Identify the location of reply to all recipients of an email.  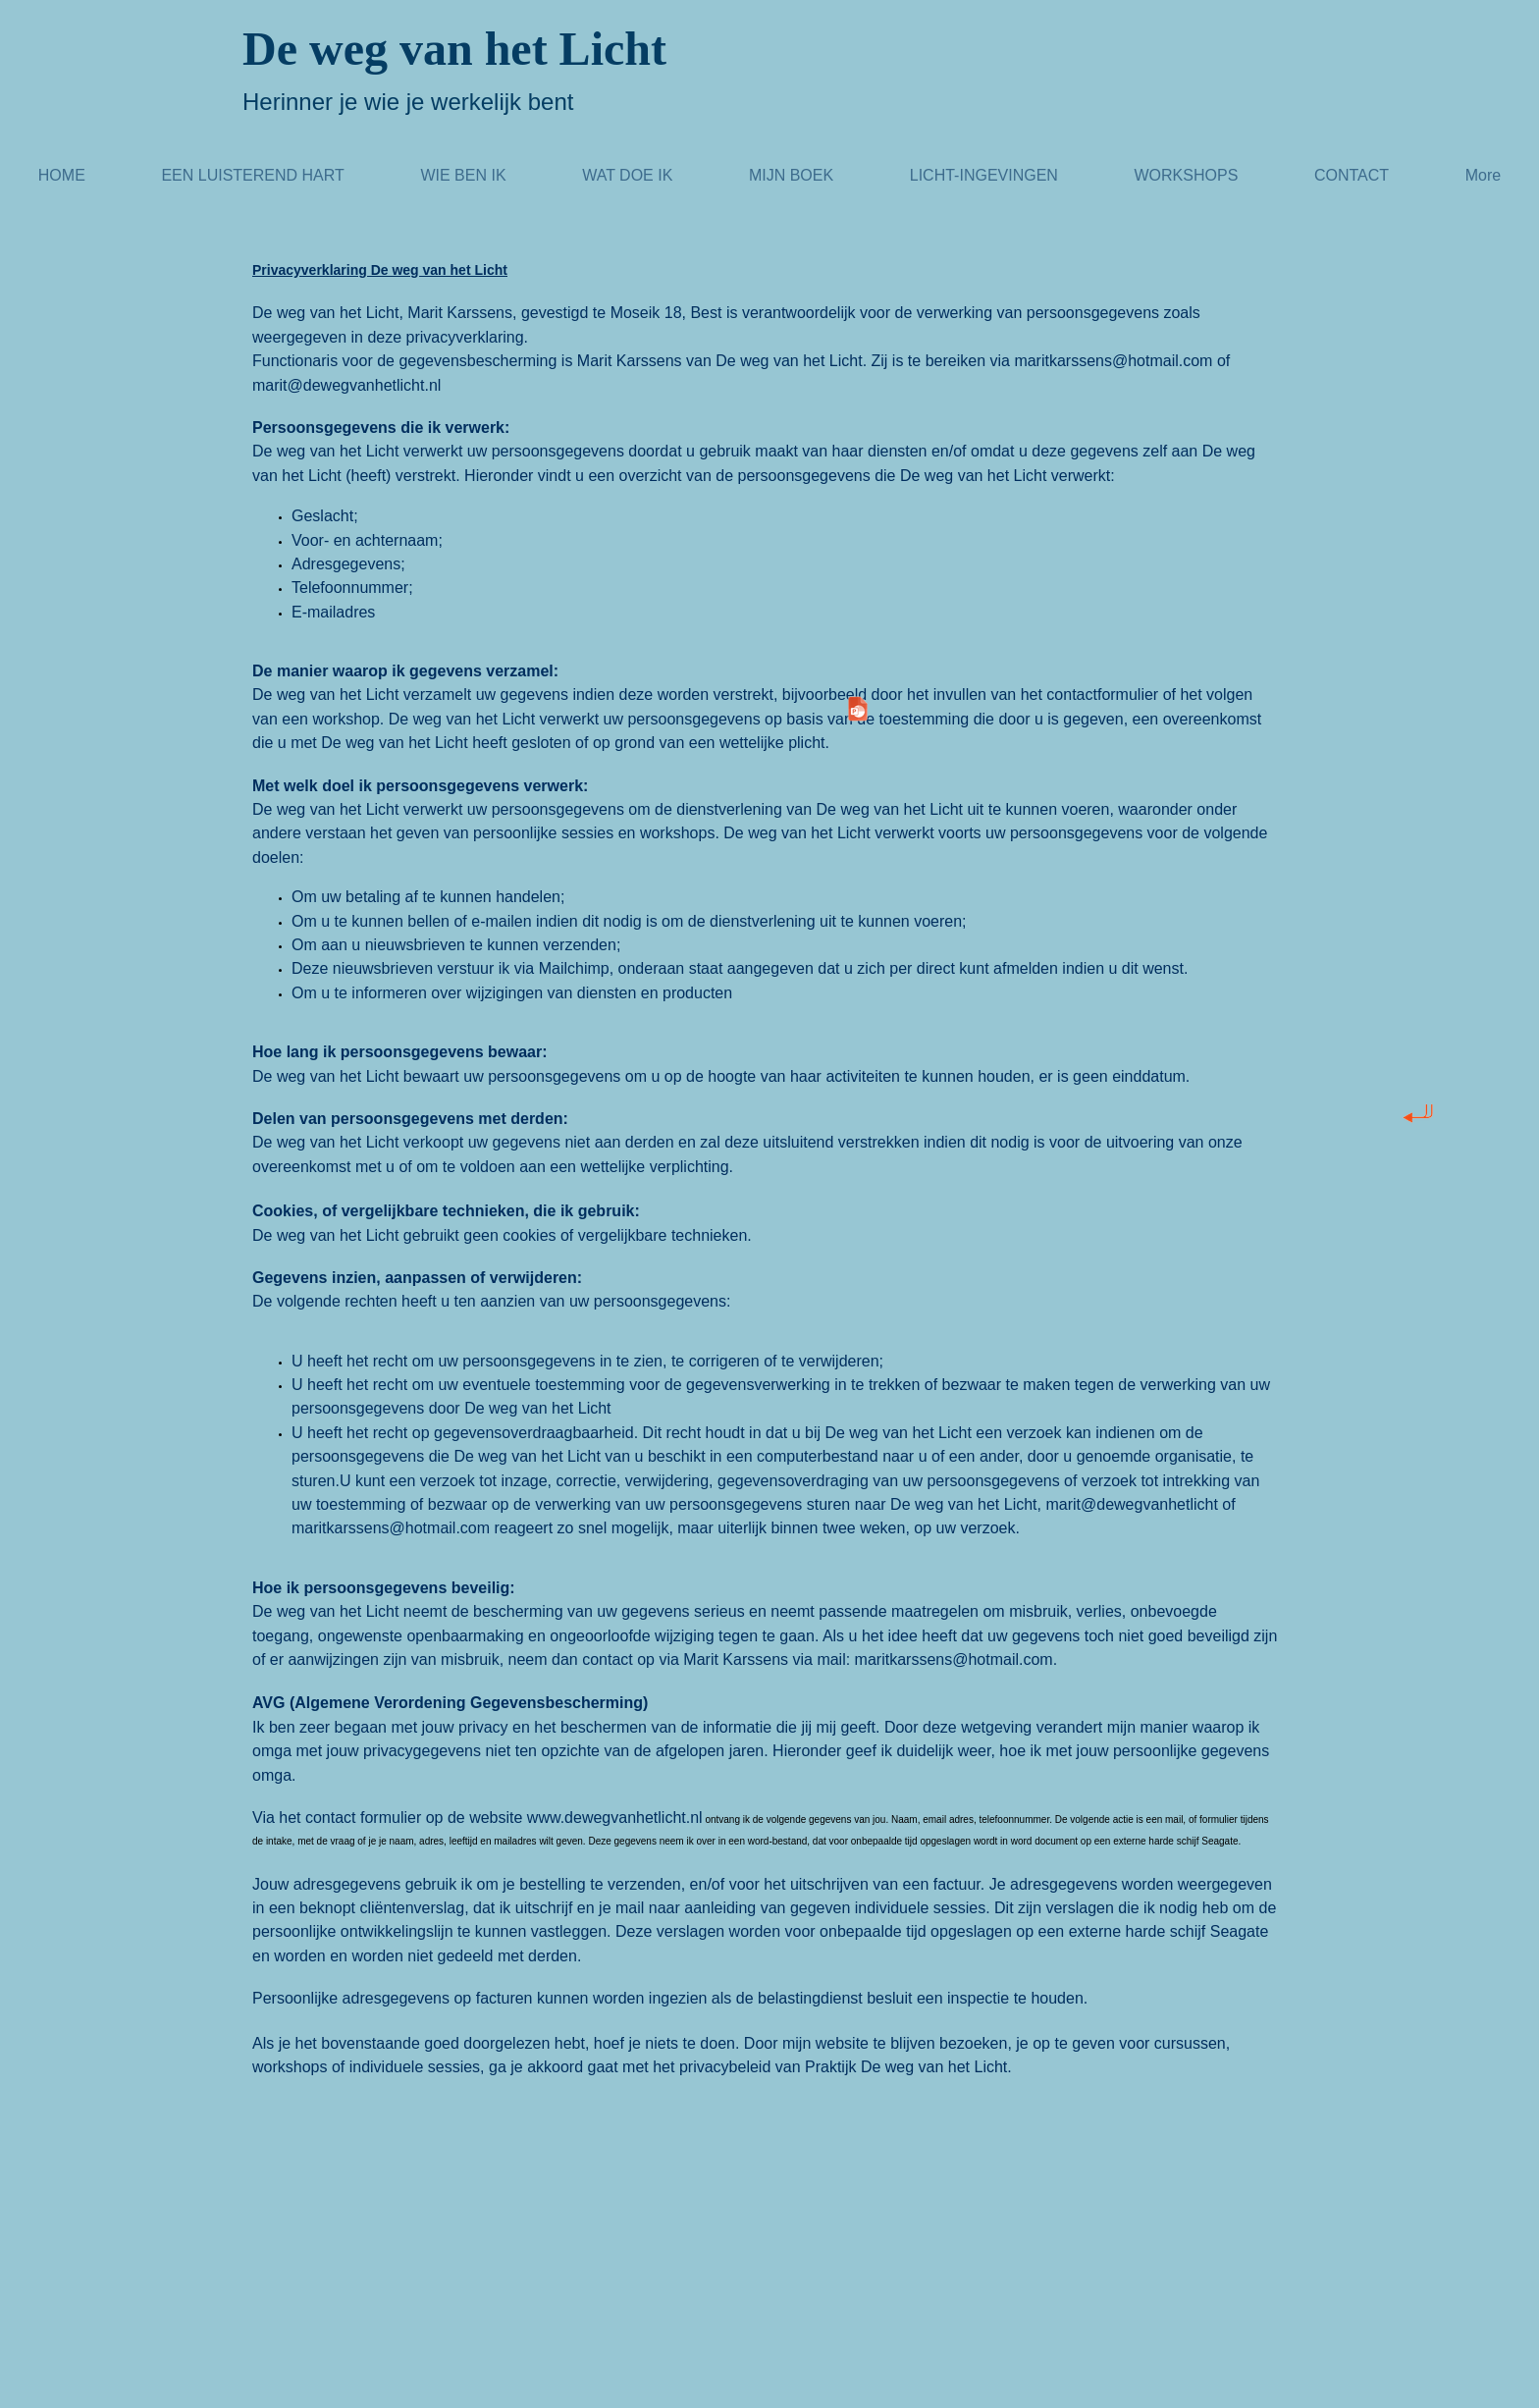
(1417, 1111).